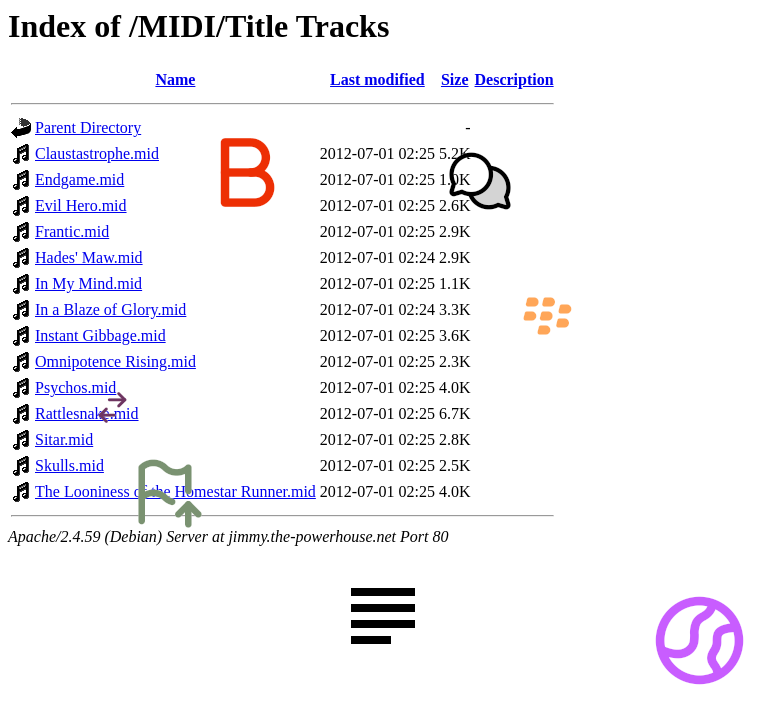 The height and width of the screenshot is (720, 768). What do you see at coordinates (246, 172) in the screenshot?
I see `apply bold formatting to selected text` at bounding box center [246, 172].